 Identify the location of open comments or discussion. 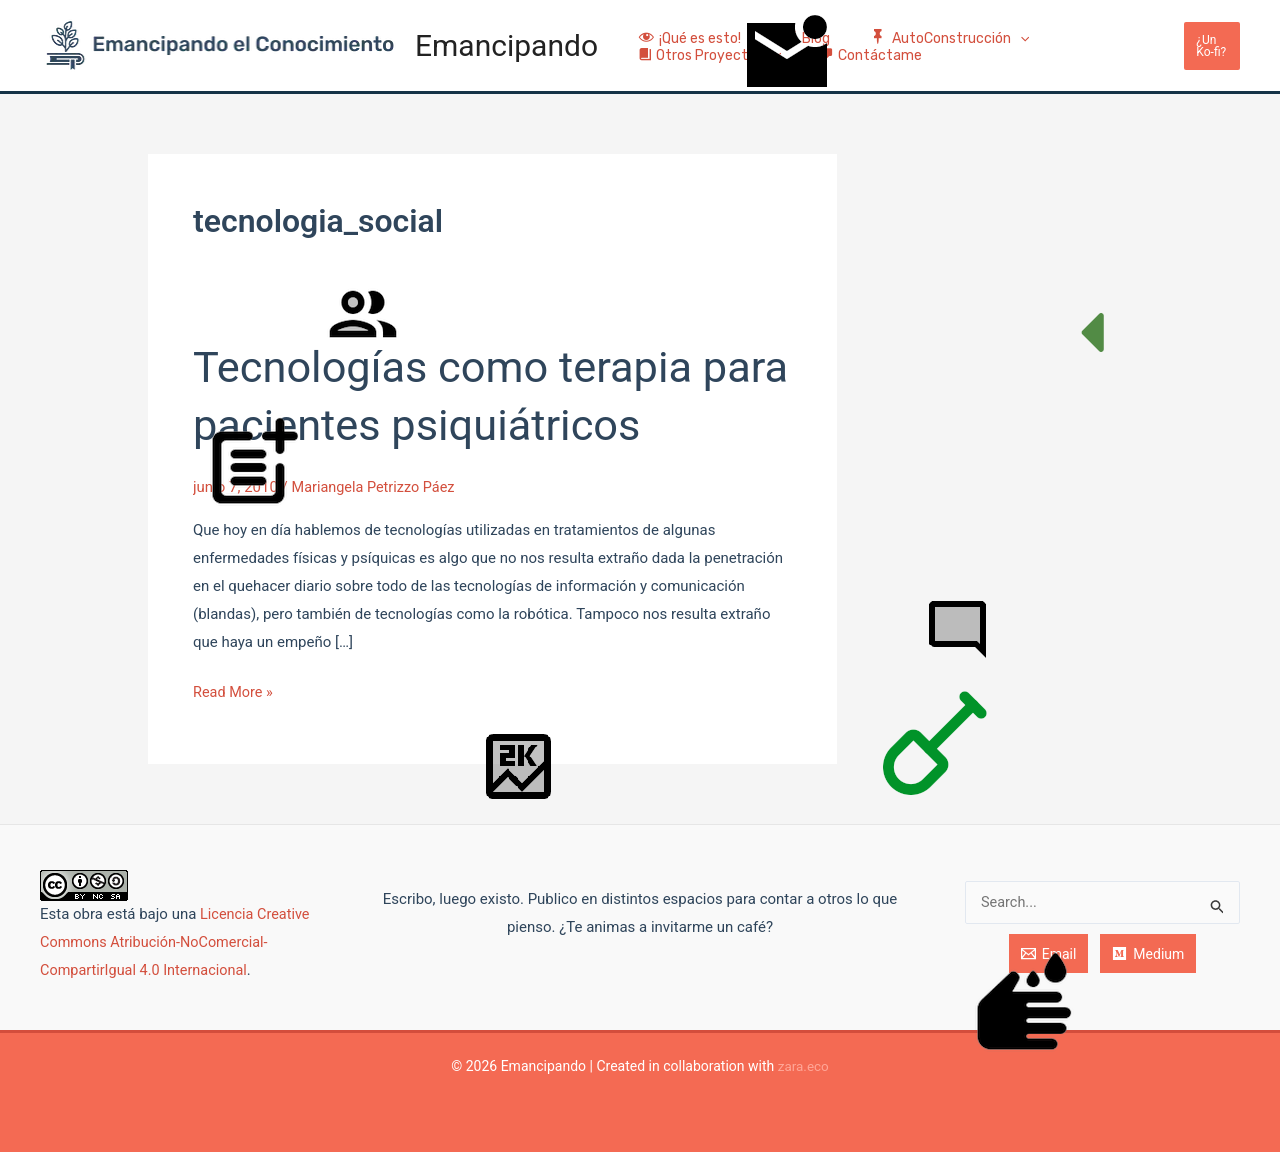
(957, 629).